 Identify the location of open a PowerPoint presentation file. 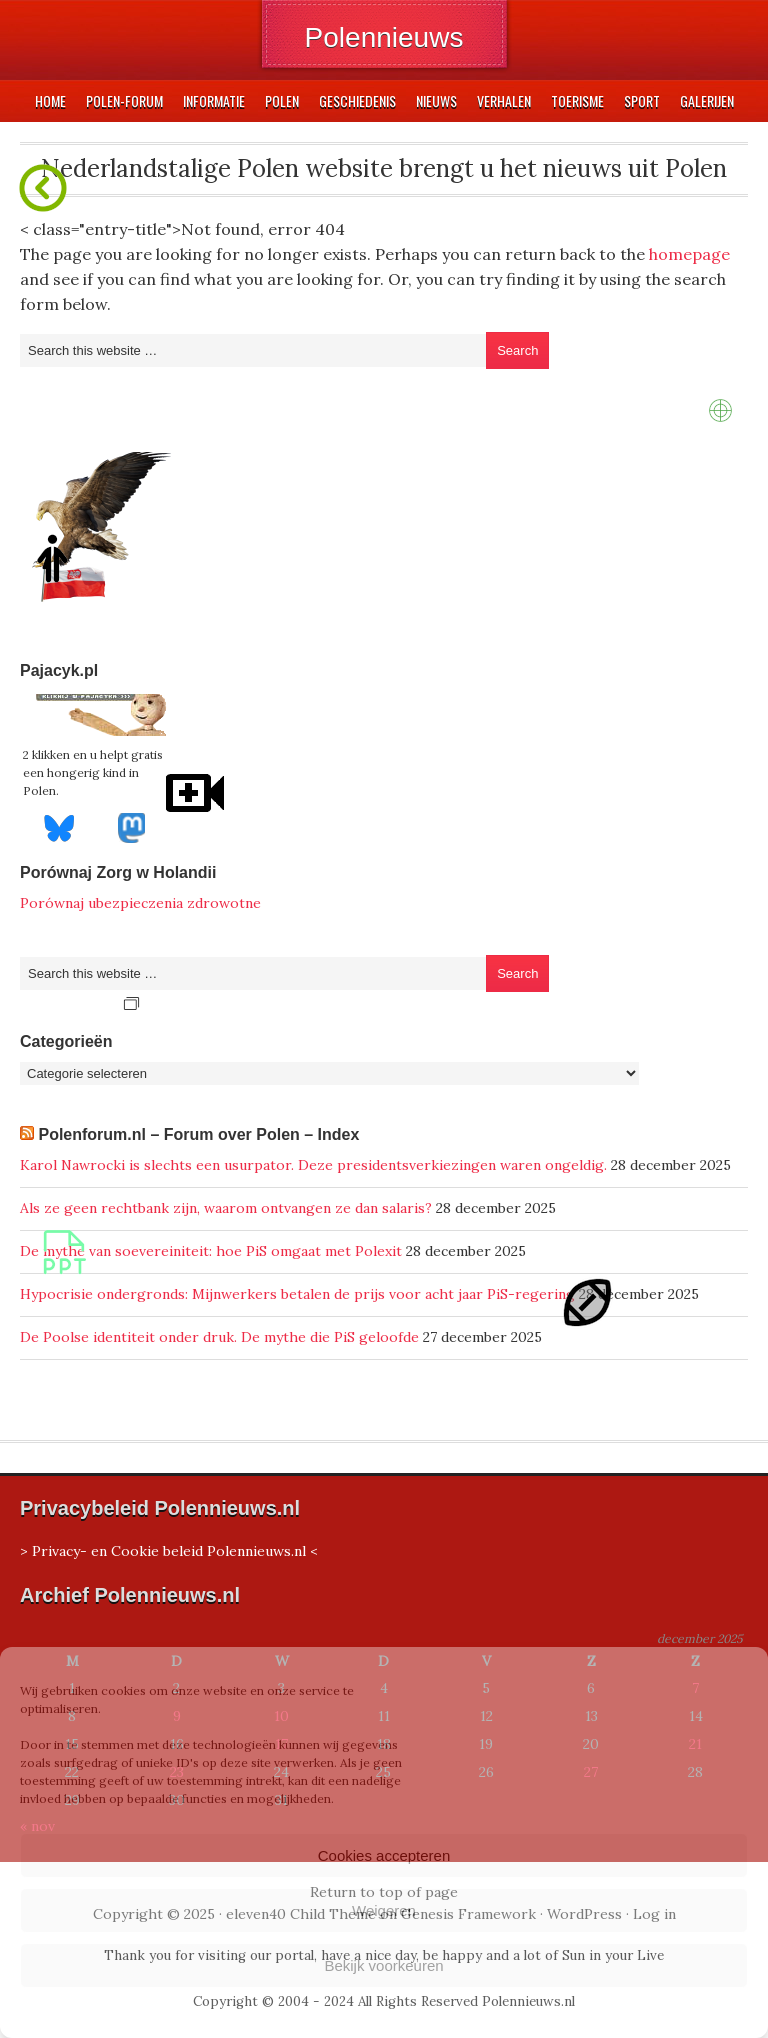
(64, 1254).